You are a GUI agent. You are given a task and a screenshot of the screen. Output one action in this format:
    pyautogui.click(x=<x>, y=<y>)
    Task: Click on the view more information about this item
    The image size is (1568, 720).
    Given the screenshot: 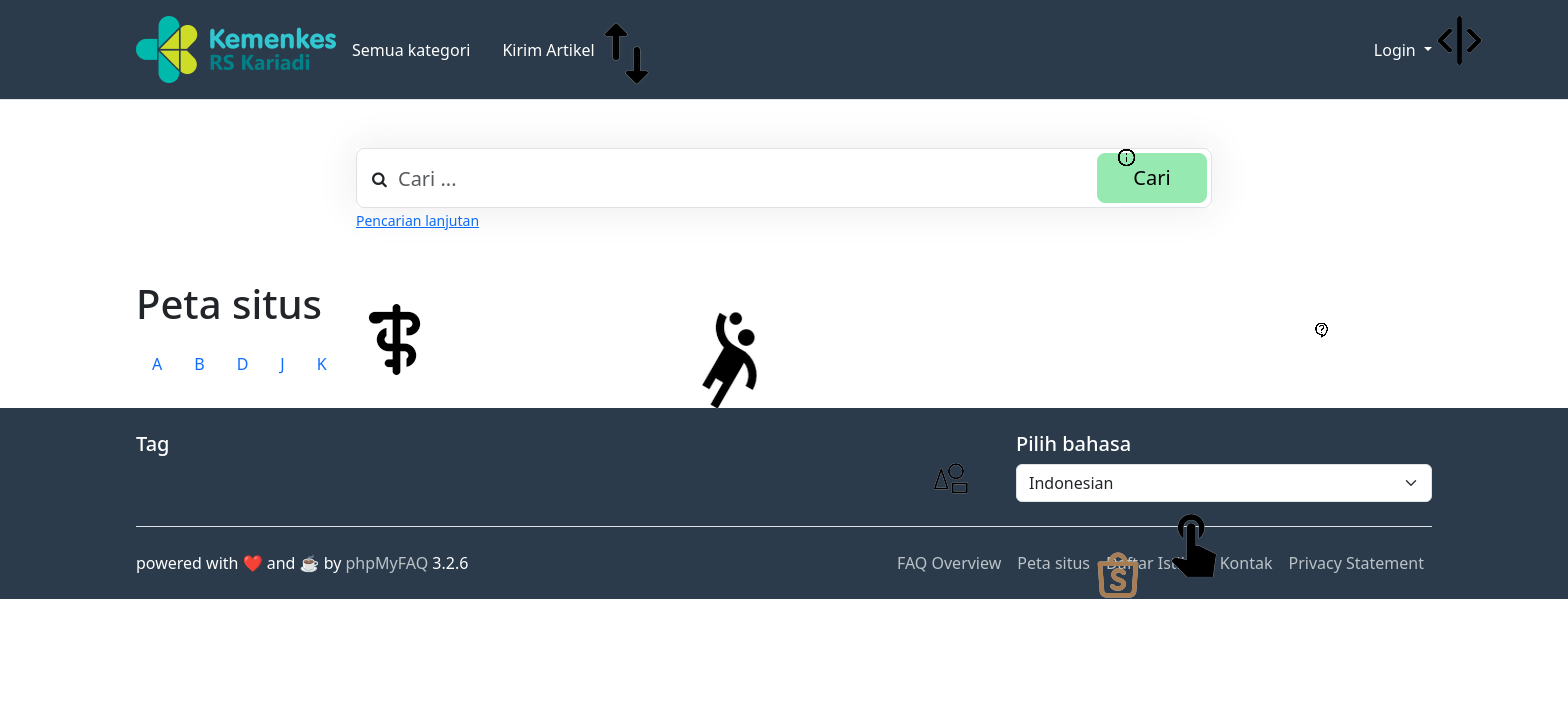 What is the action you would take?
    pyautogui.click(x=1126, y=157)
    